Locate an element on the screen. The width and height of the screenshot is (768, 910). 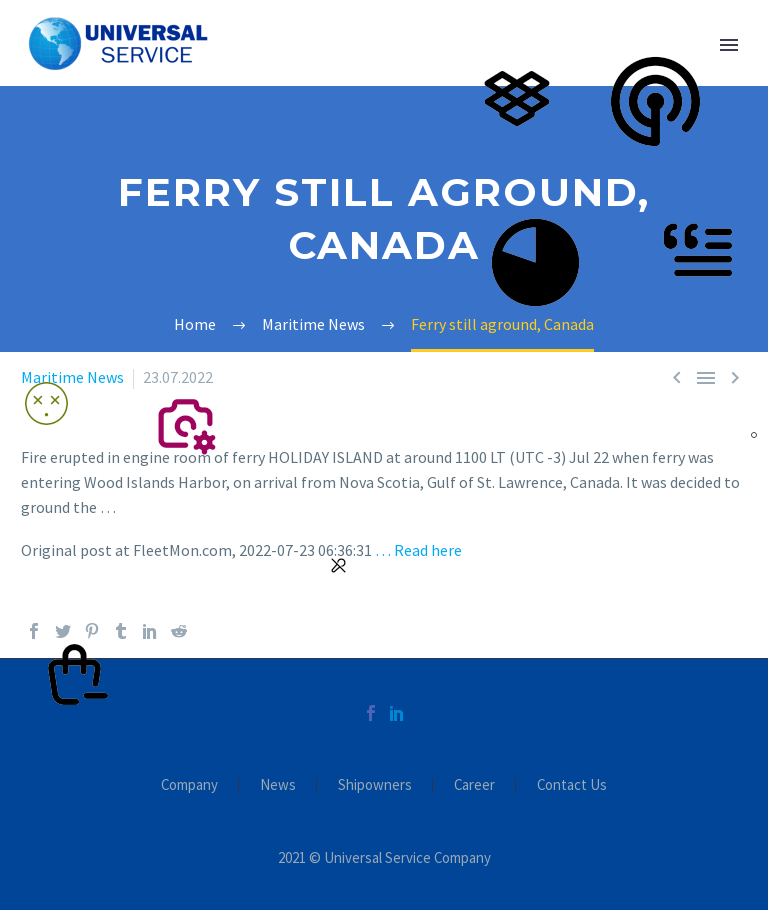
remove an item from your shopping bag is located at coordinates (74, 674).